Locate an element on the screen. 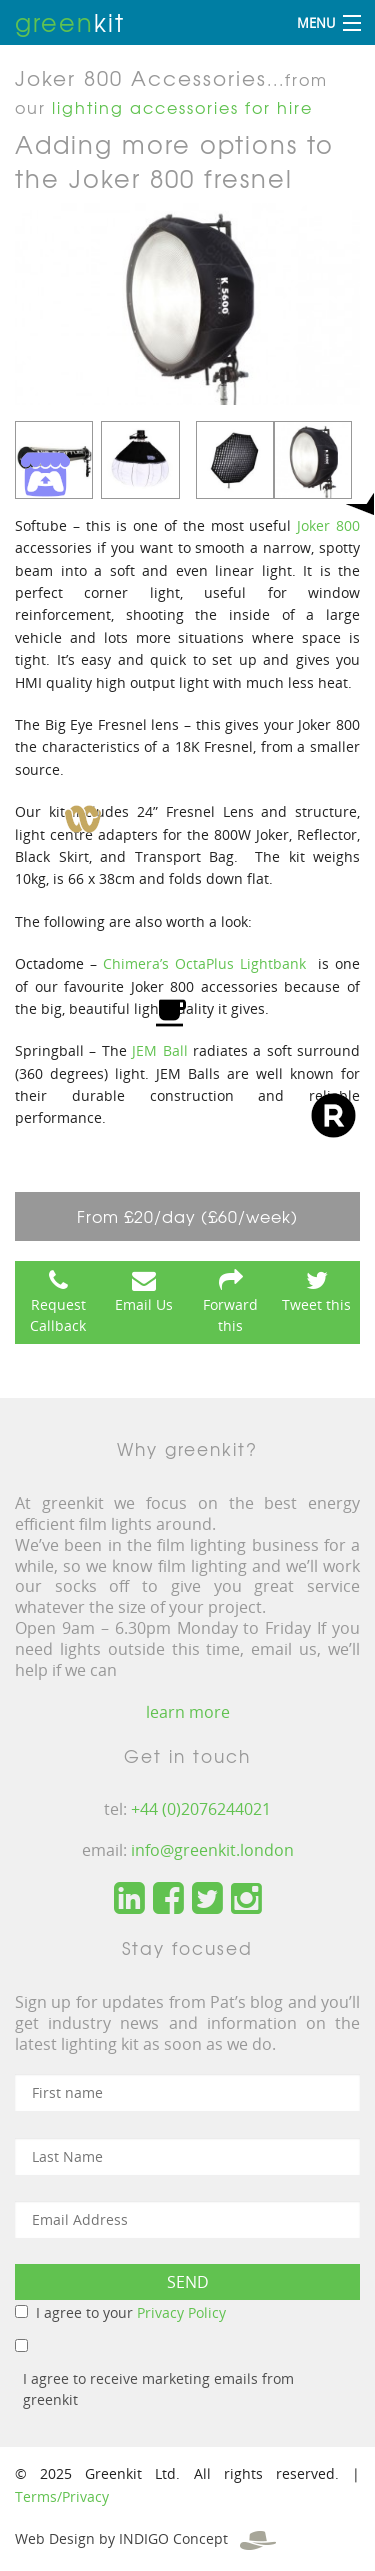 The image size is (375, 2571). visit itch.io indie game marketplace is located at coordinates (45, 474).